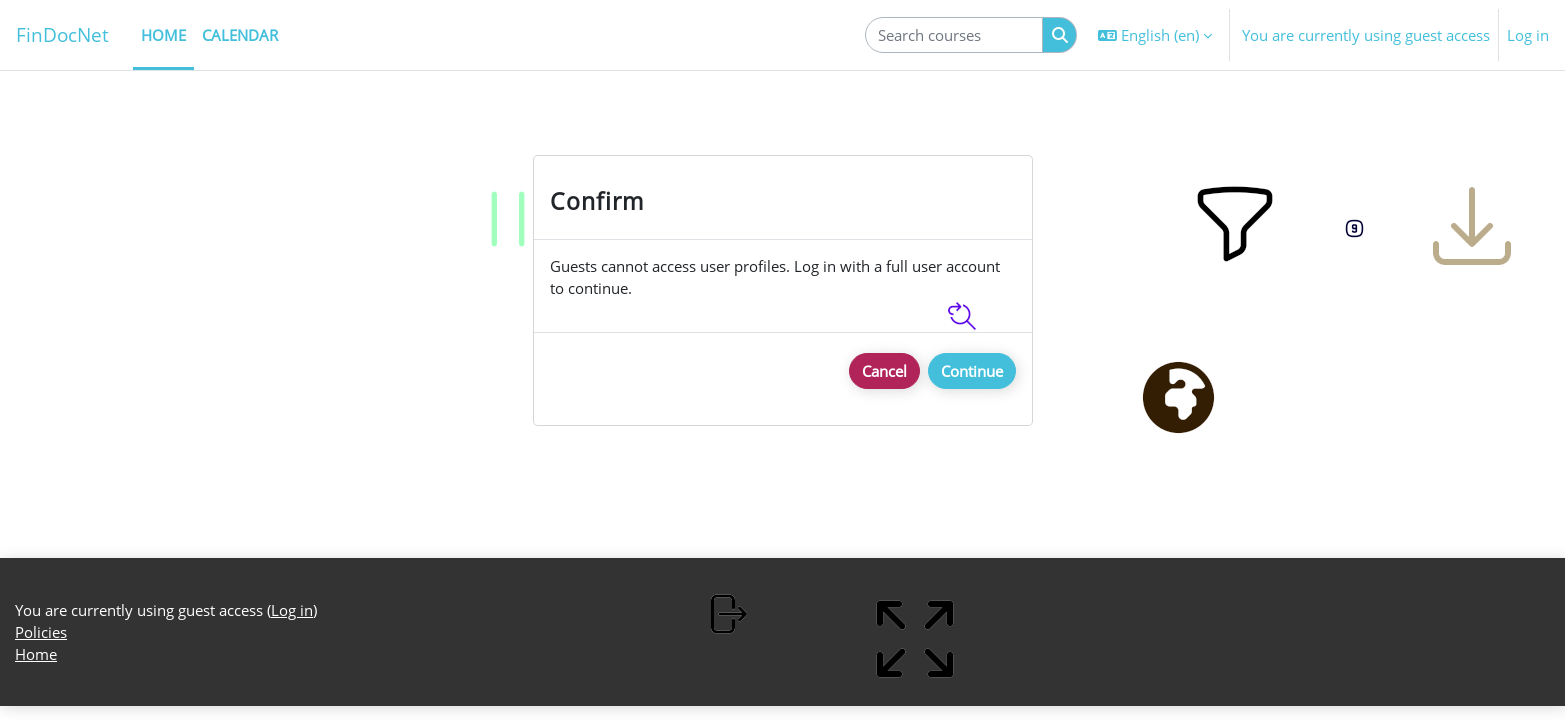 The image size is (1565, 720). Describe the element at coordinates (1178, 397) in the screenshot. I see `select africa region or language` at that location.